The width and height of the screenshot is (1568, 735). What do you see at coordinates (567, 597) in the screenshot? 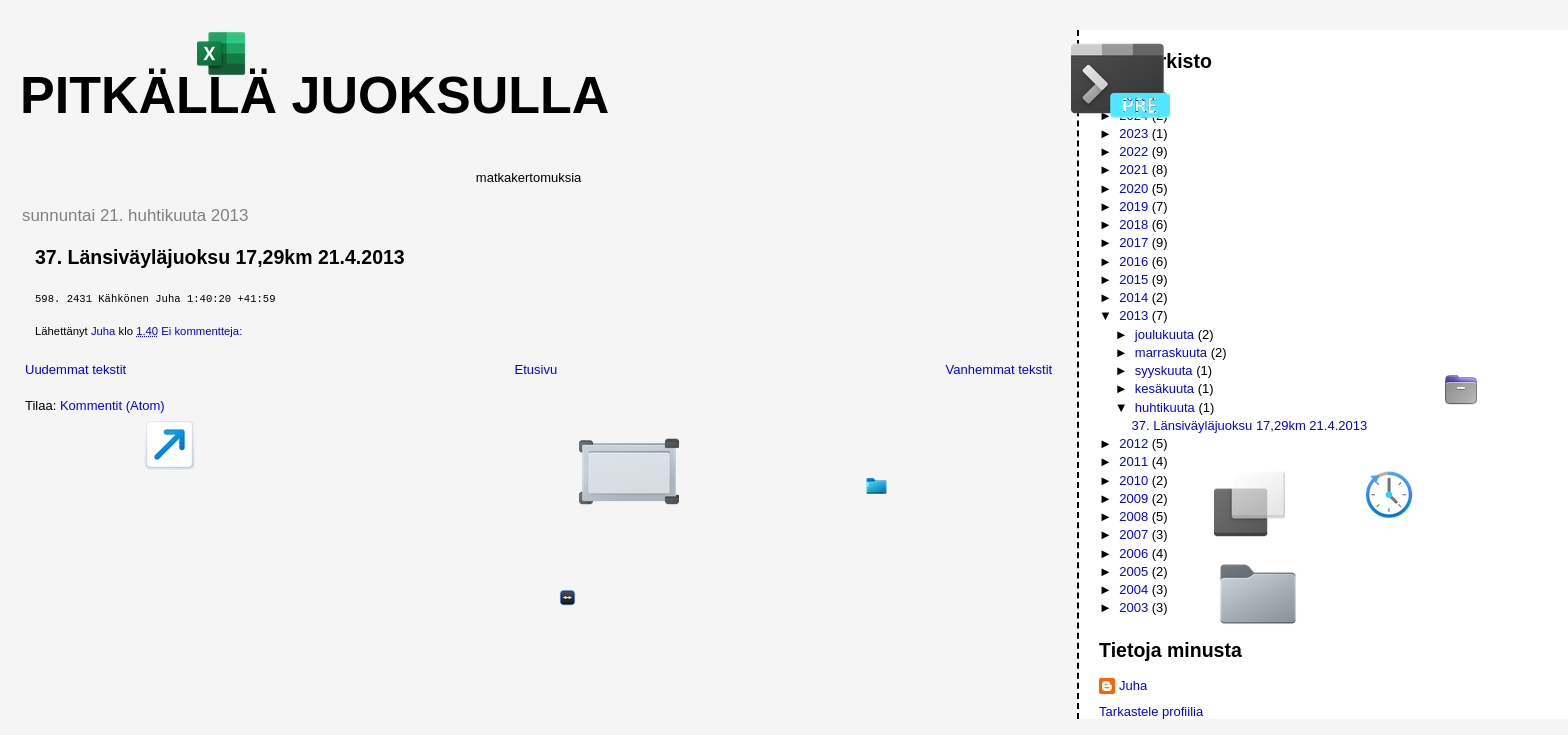
I see `open TeamViewer for remote desktop access` at bounding box center [567, 597].